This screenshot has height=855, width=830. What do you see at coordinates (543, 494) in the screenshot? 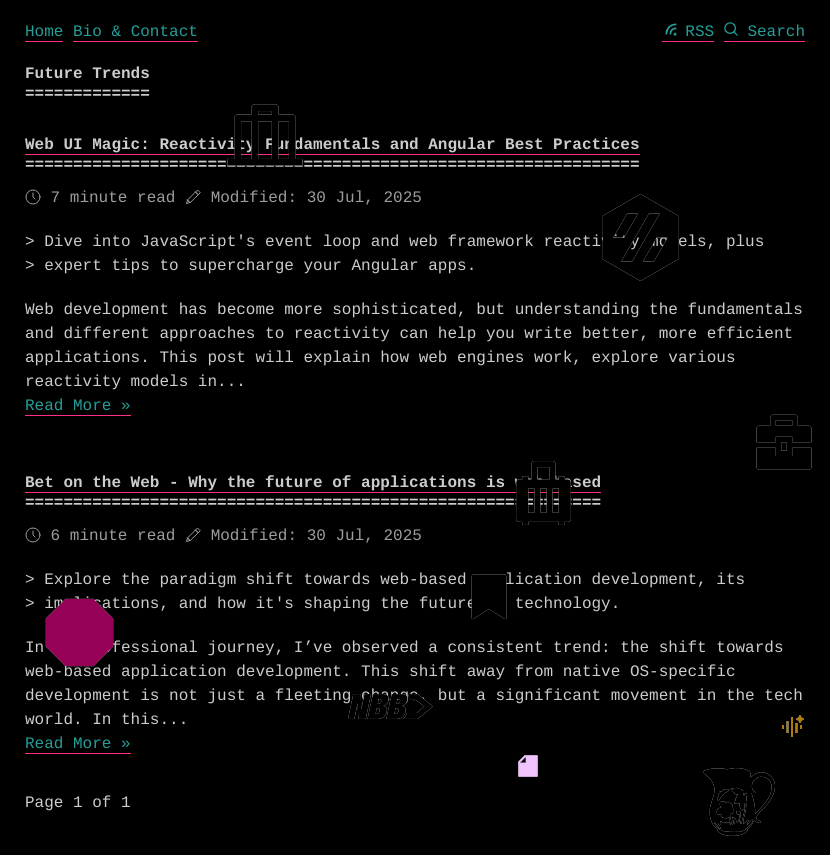
I see `access travel or trip planning features` at bounding box center [543, 494].